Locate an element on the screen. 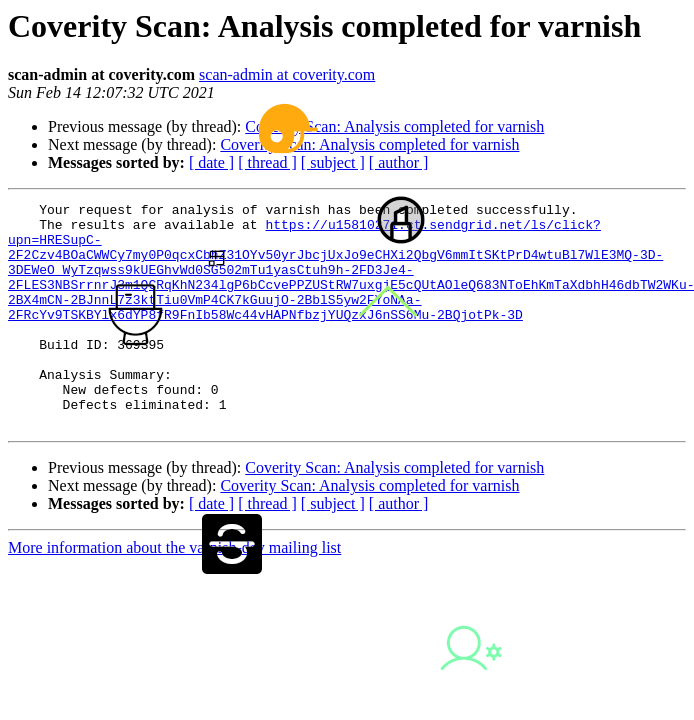  activate highlighter tool for text markup is located at coordinates (401, 220).